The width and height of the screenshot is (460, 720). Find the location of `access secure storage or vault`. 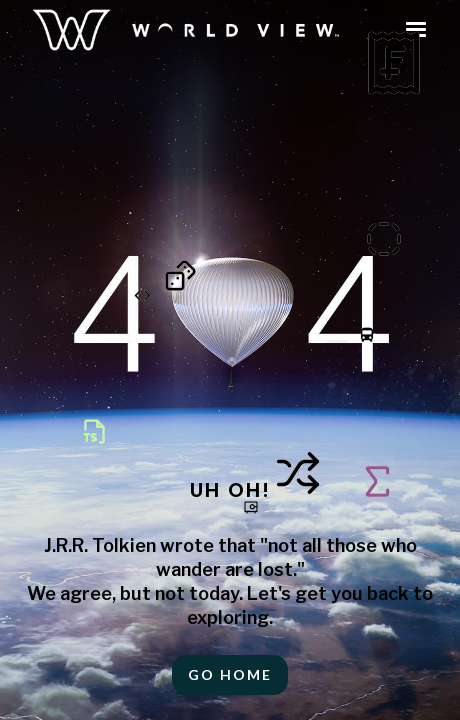

access secure storage or vault is located at coordinates (251, 507).